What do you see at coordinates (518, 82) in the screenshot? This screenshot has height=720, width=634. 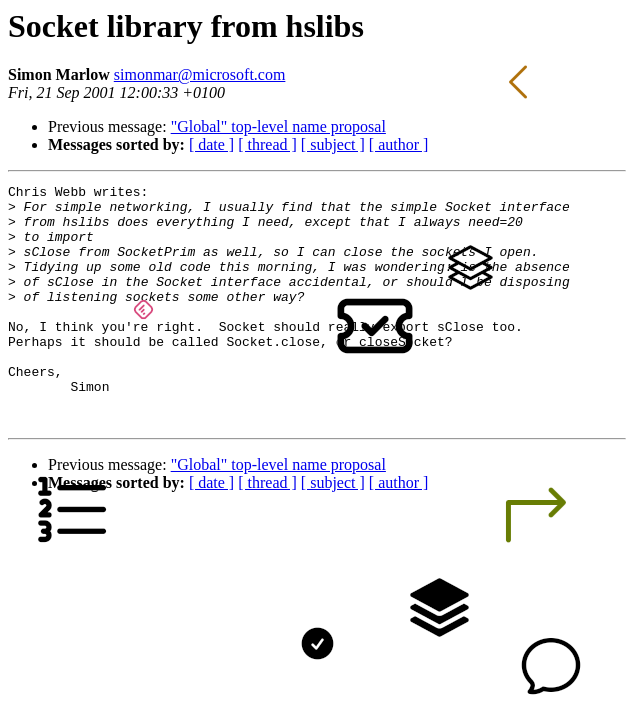 I see `go back to the previous screen` at bounding box center [518, 82].